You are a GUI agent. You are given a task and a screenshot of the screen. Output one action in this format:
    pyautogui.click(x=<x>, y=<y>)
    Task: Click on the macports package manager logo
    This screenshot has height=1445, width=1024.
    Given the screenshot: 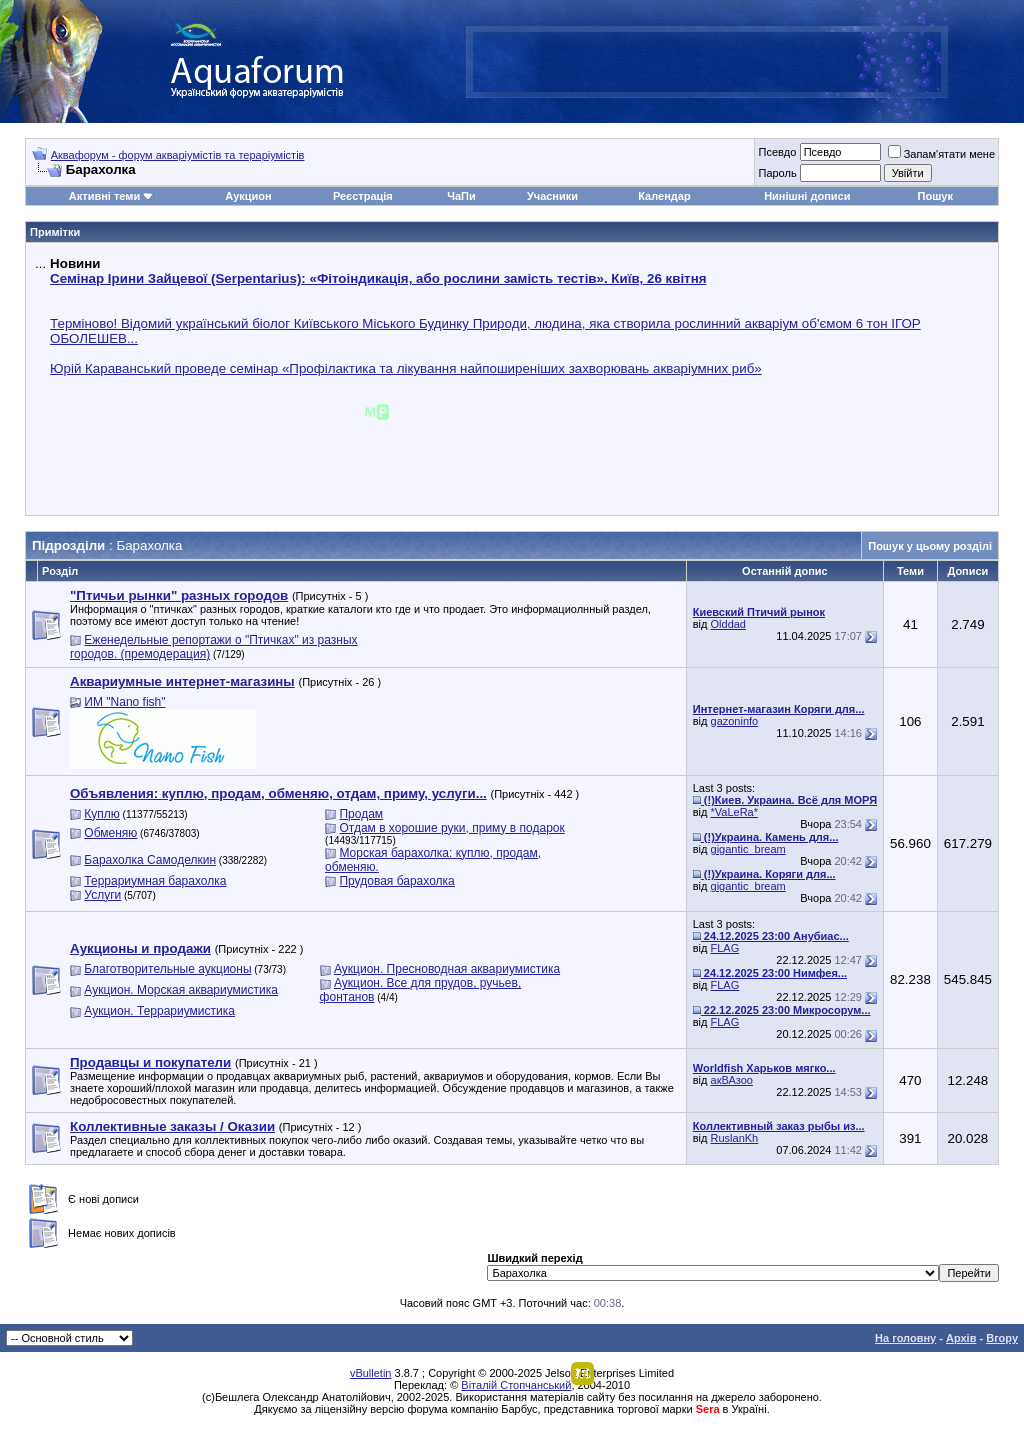 What is the action you would take?
    pyautogui.click(x=377, y=412)
    